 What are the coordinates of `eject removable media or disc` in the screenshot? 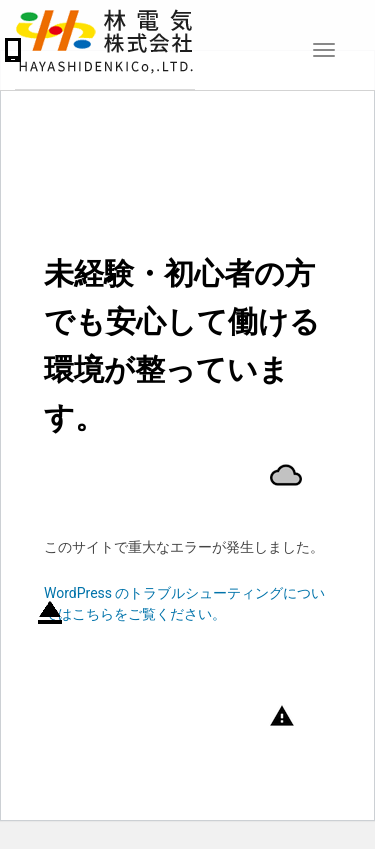 It's located at (50, 612).